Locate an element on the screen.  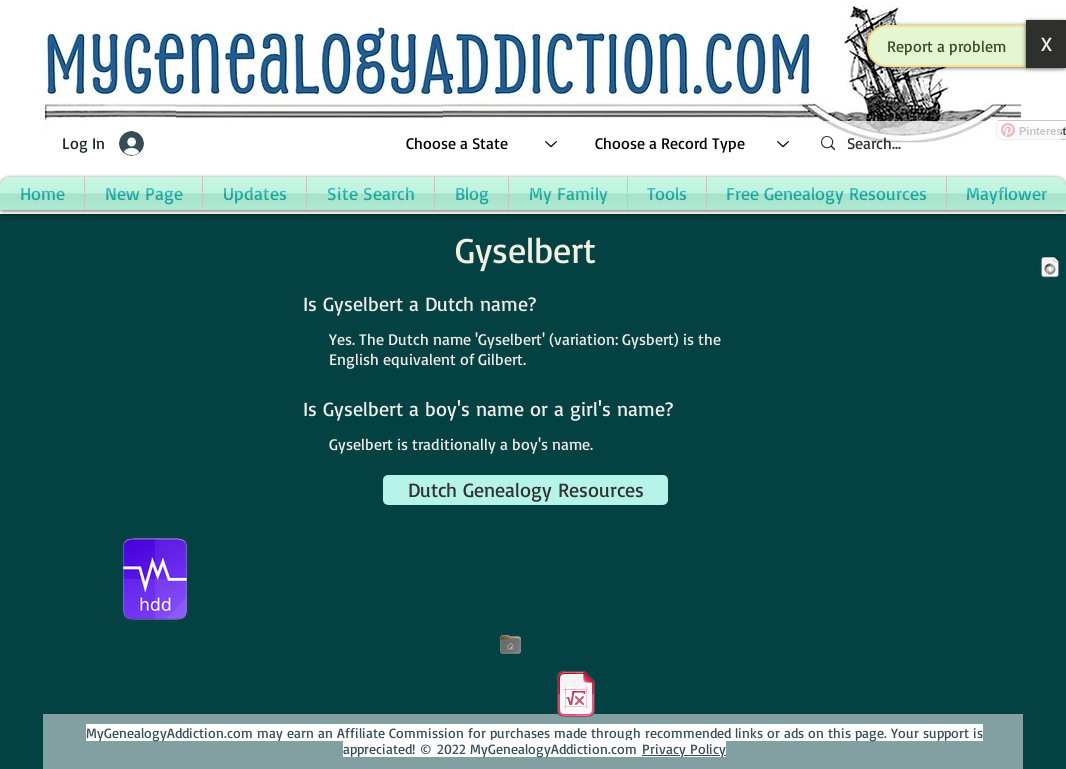
indicates a JSON file type is located at coordinates (1050, 267).